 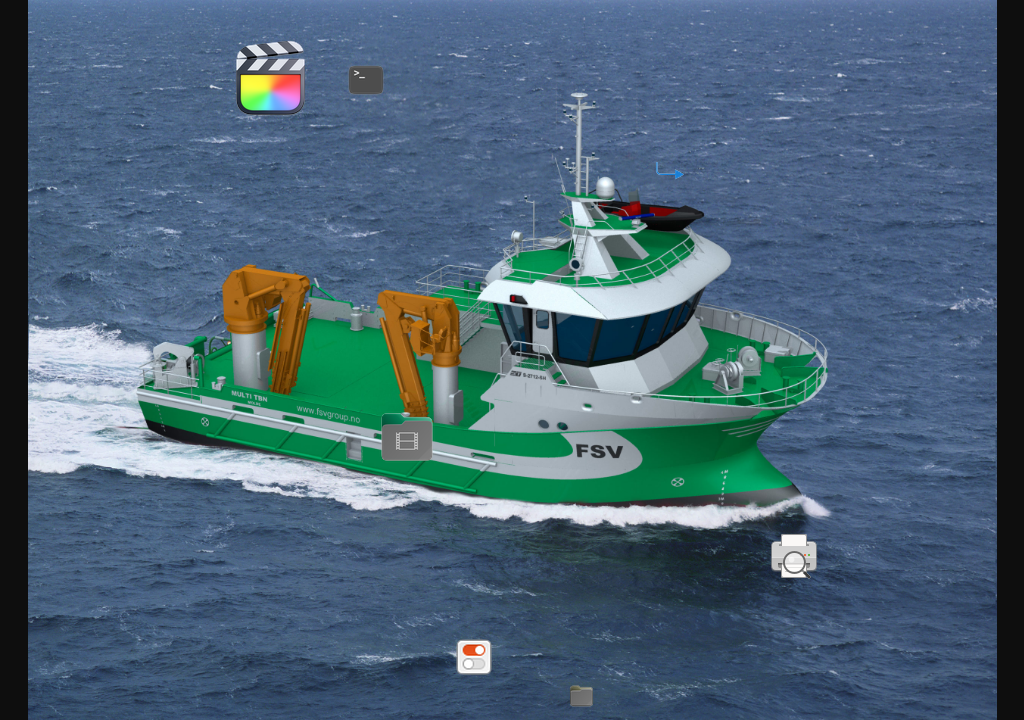 What do you see at coordinates (670, 168) in the screenshot?
I see `forward an email message` at bounding box center [670, 168].